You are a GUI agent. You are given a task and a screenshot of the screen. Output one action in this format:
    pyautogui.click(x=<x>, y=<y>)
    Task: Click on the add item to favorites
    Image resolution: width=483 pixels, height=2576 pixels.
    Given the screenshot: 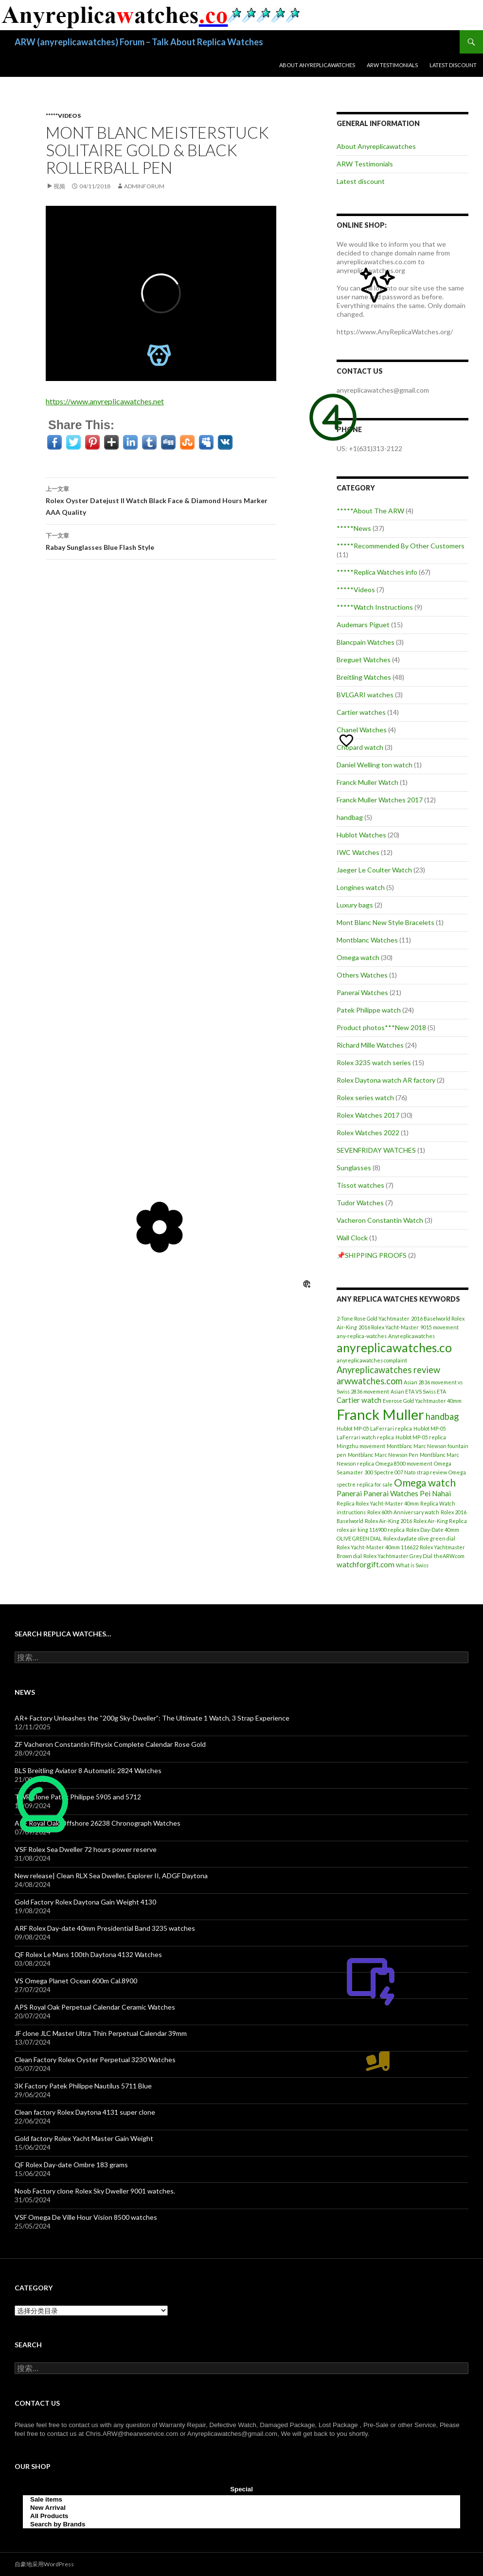 What is the action you would take?
    pyautogui.click(x=346, y=741)
    